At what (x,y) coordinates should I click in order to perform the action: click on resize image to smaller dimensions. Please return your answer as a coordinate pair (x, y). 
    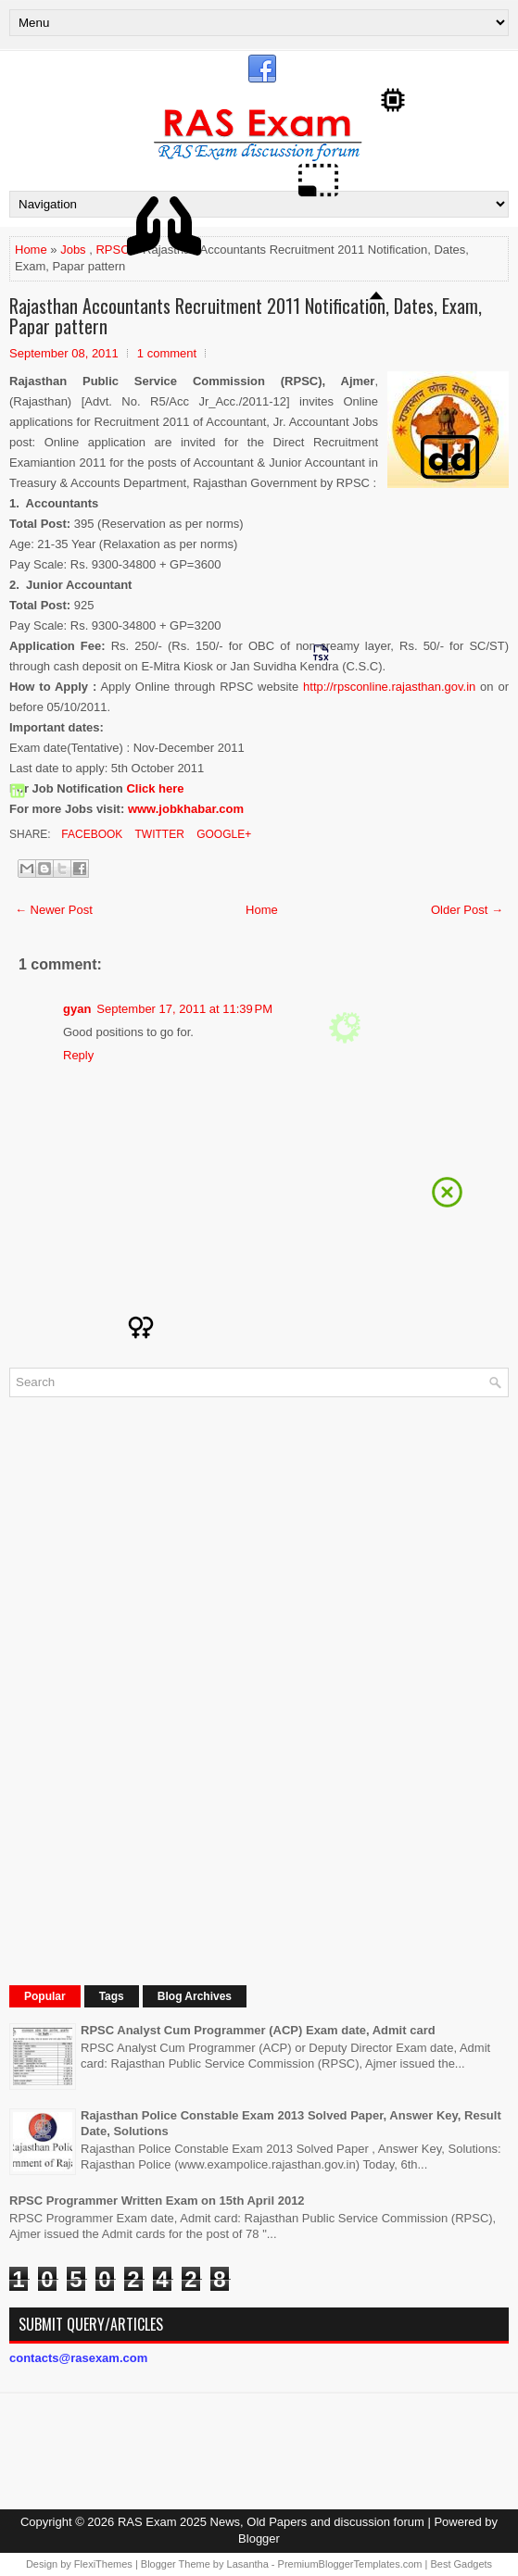
    Looking at the image, I should click on (318, 180).